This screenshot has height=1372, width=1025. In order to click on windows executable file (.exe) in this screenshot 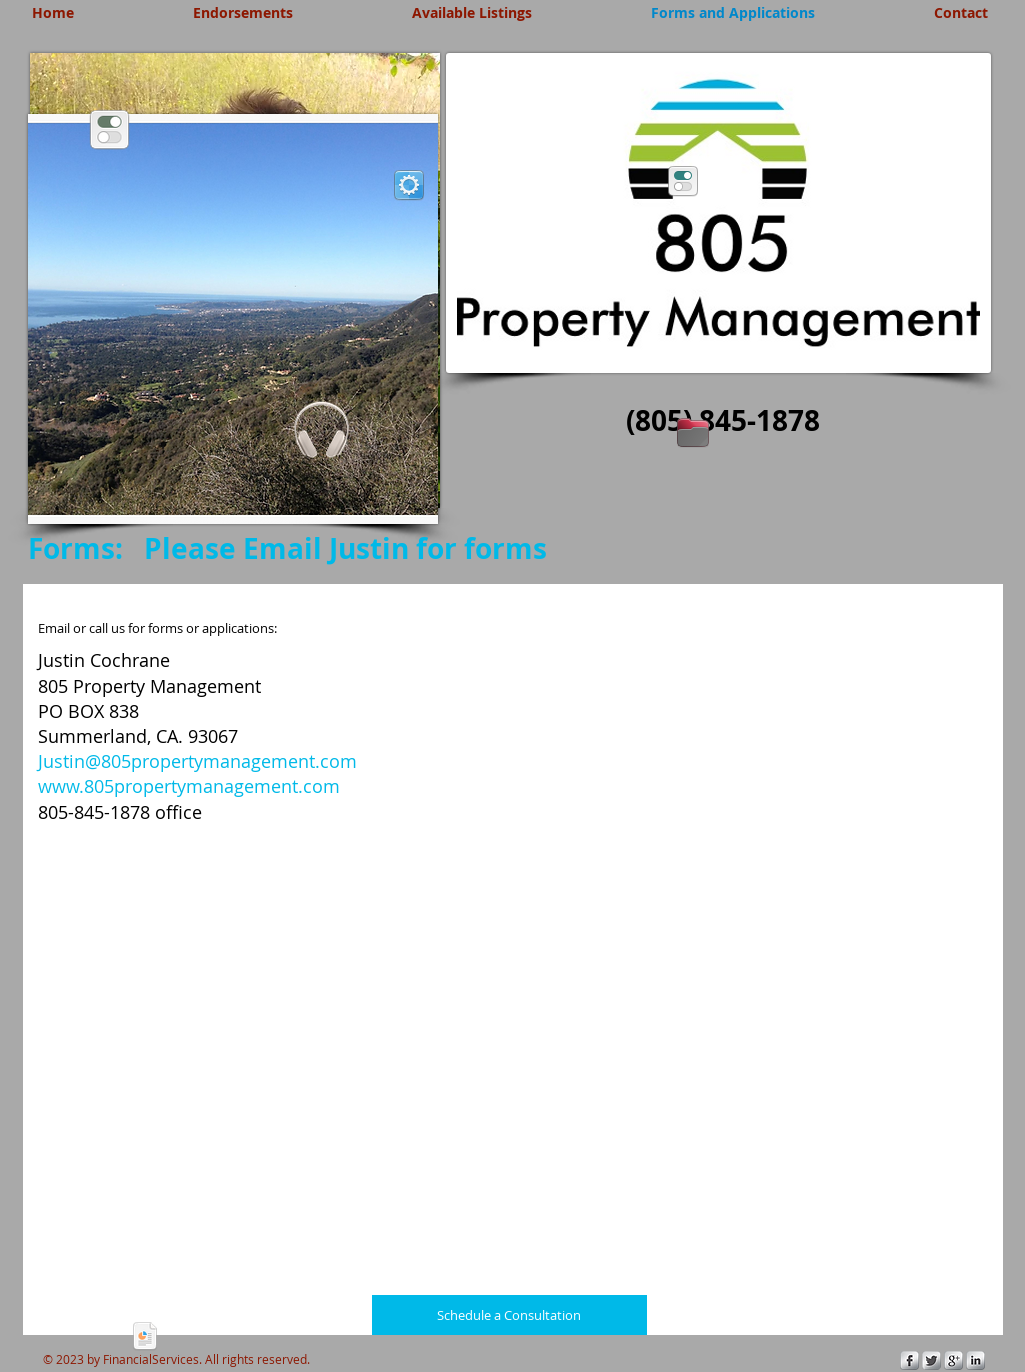, I will do `click(409, 185)`.